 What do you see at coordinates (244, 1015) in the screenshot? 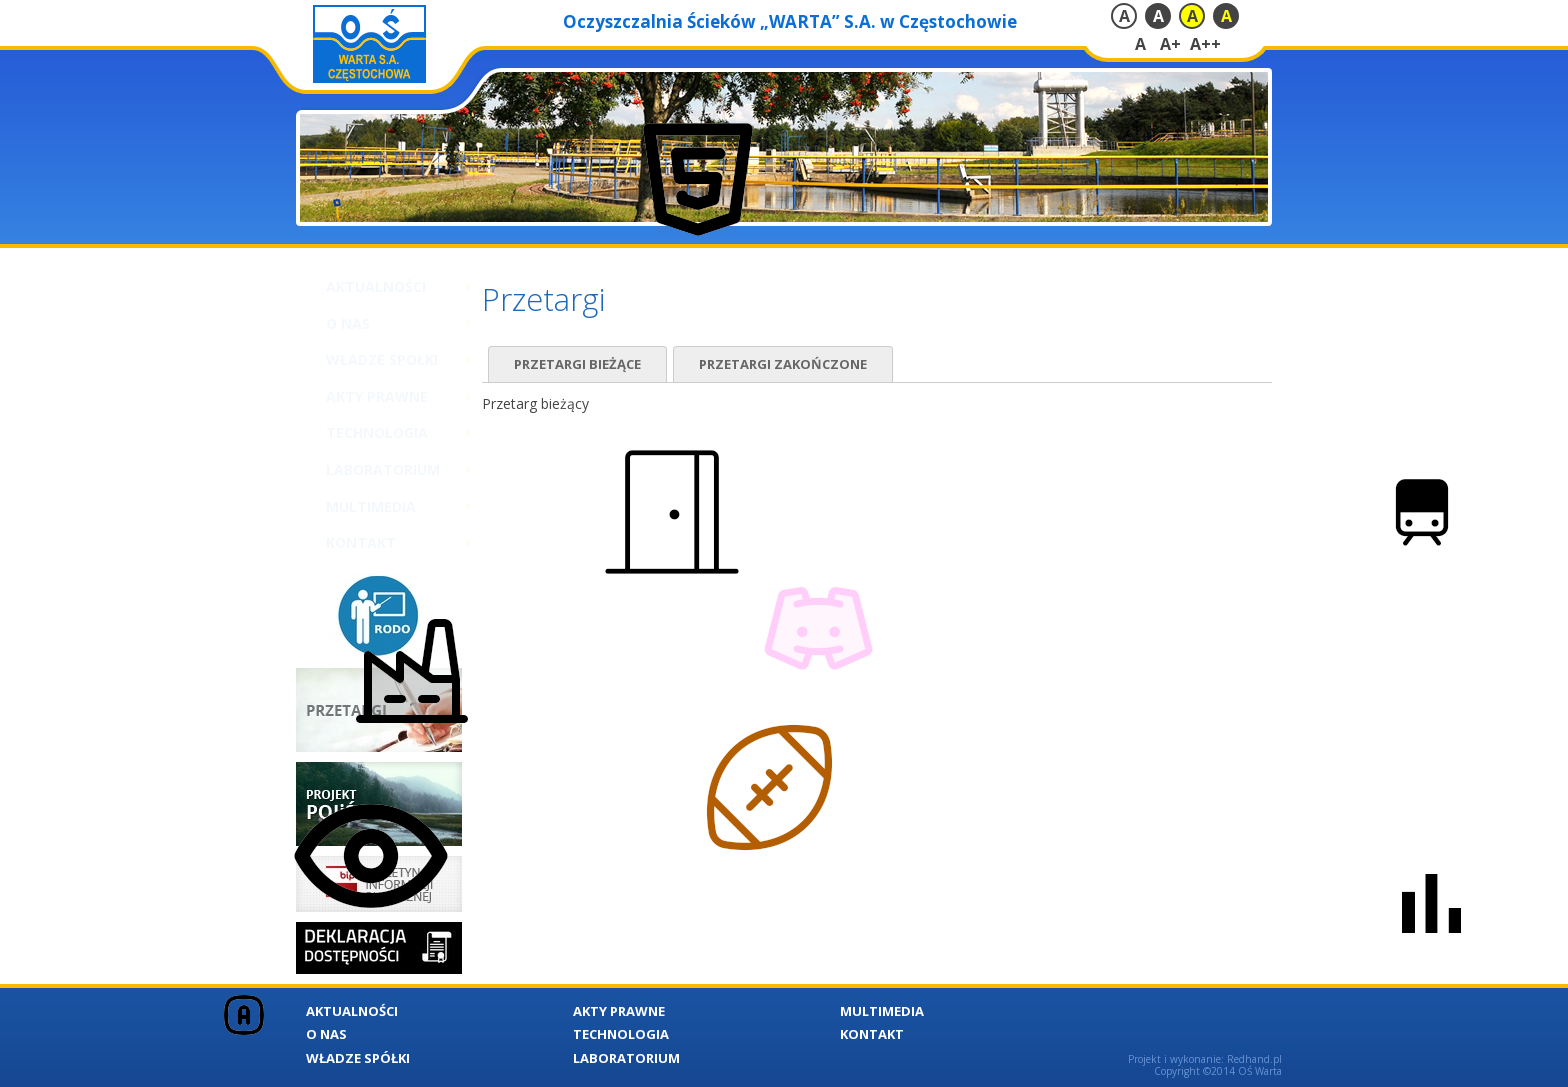
I see `select font style or text option A` at bounding box center [244, 1015].